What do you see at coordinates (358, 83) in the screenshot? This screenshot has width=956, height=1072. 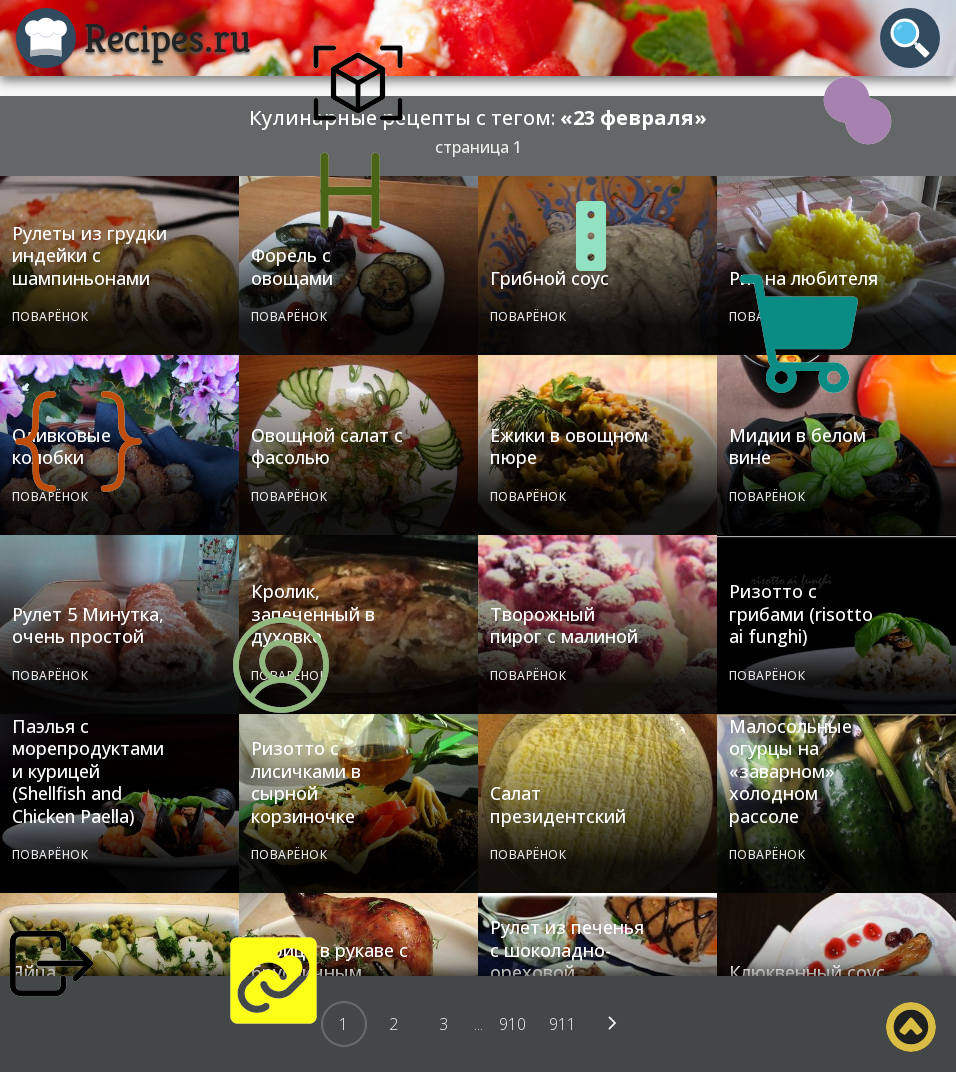 I see `scan or capture a 3D object` at bounding box center [358, 83].